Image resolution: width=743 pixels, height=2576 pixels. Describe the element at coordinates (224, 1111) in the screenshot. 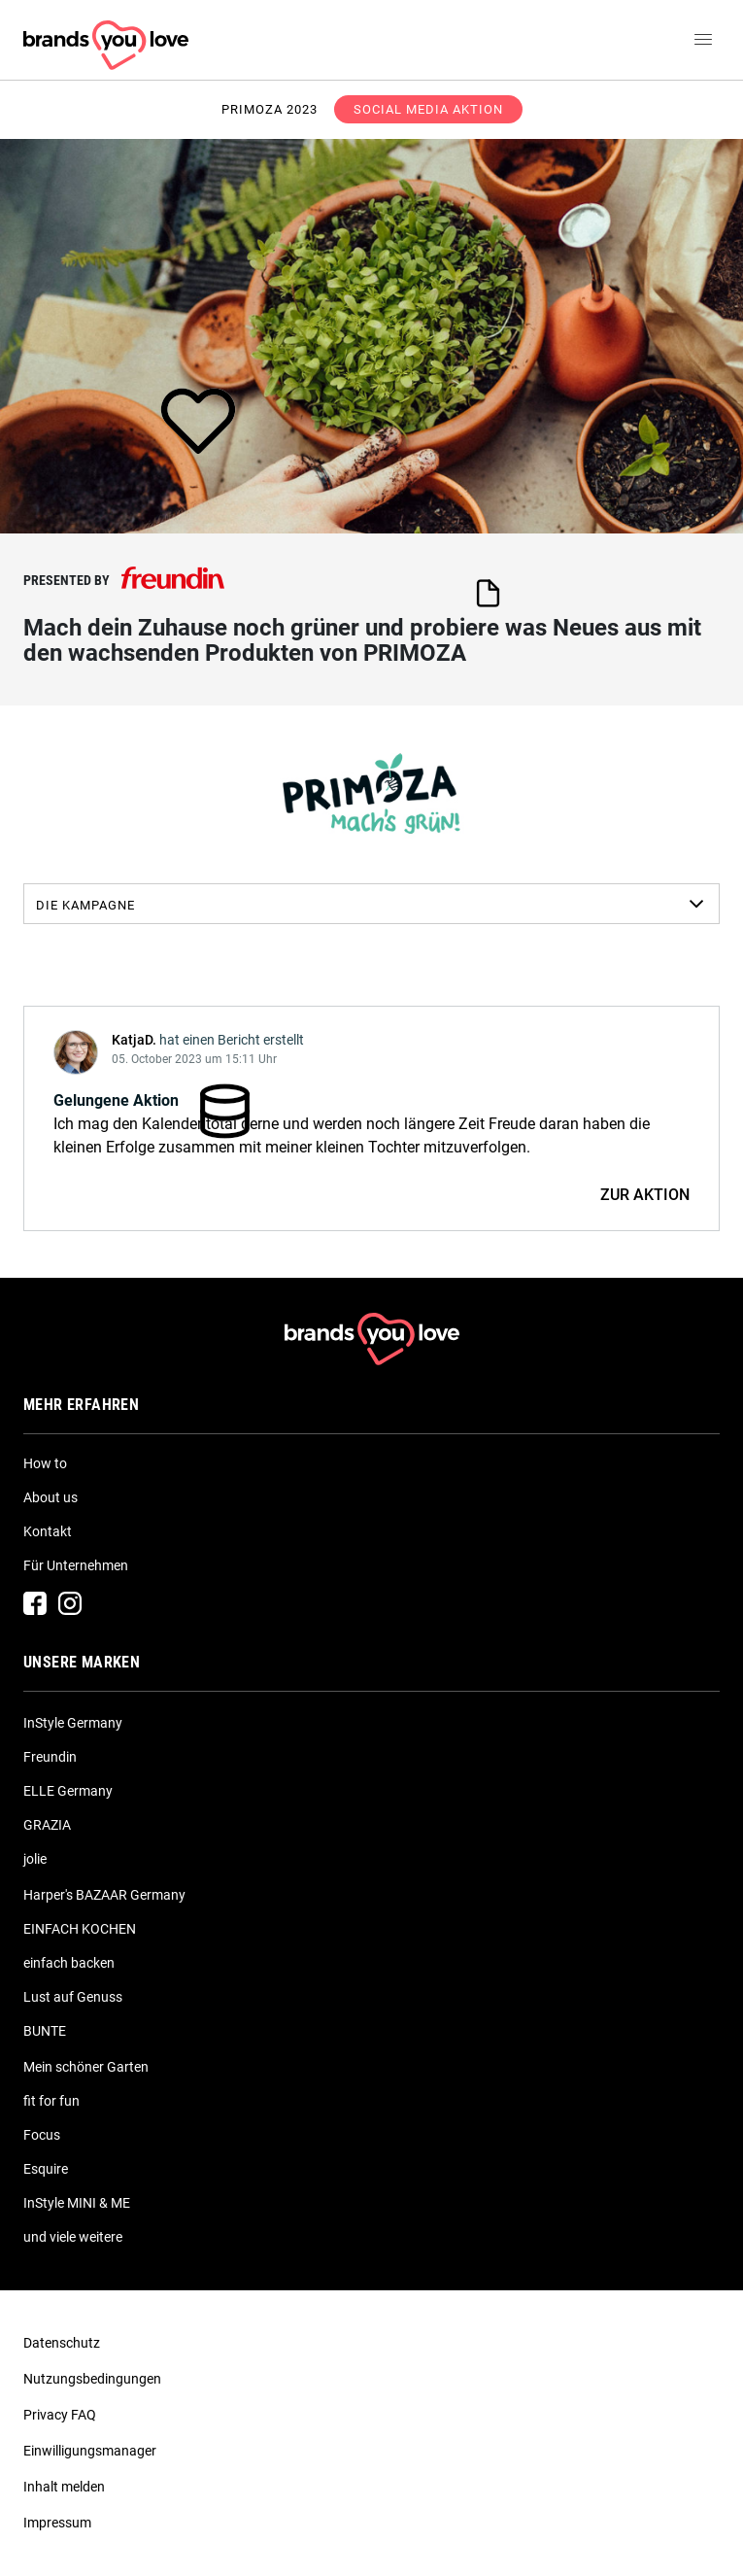

I see `access database management` at that location.